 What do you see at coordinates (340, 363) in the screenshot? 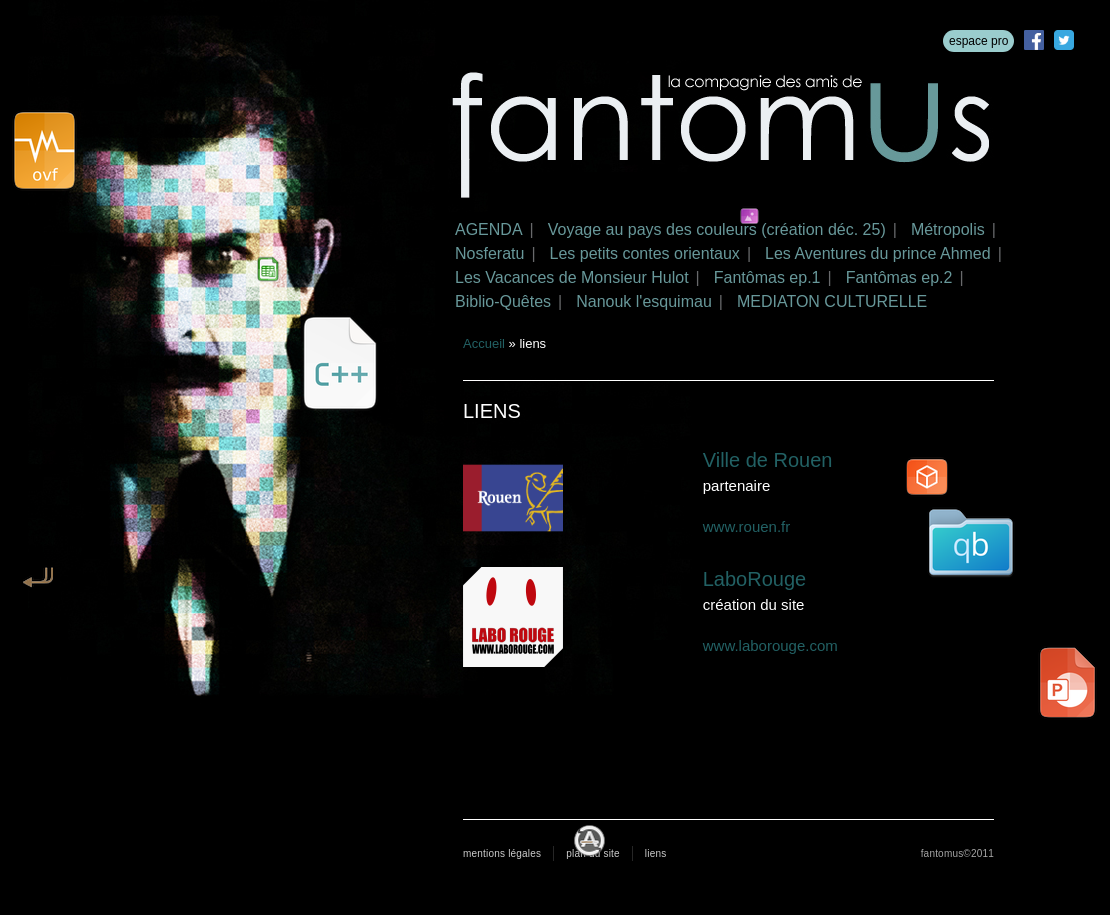
I see `a C++ source code file` at bounding box center [340, 363].